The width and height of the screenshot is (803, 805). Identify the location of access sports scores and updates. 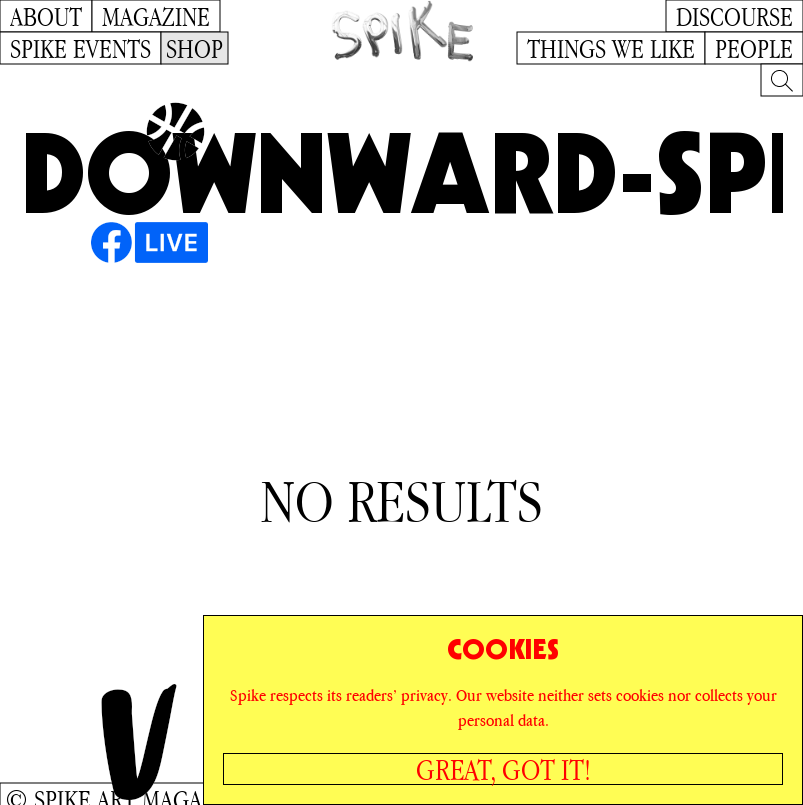
(175, 131).